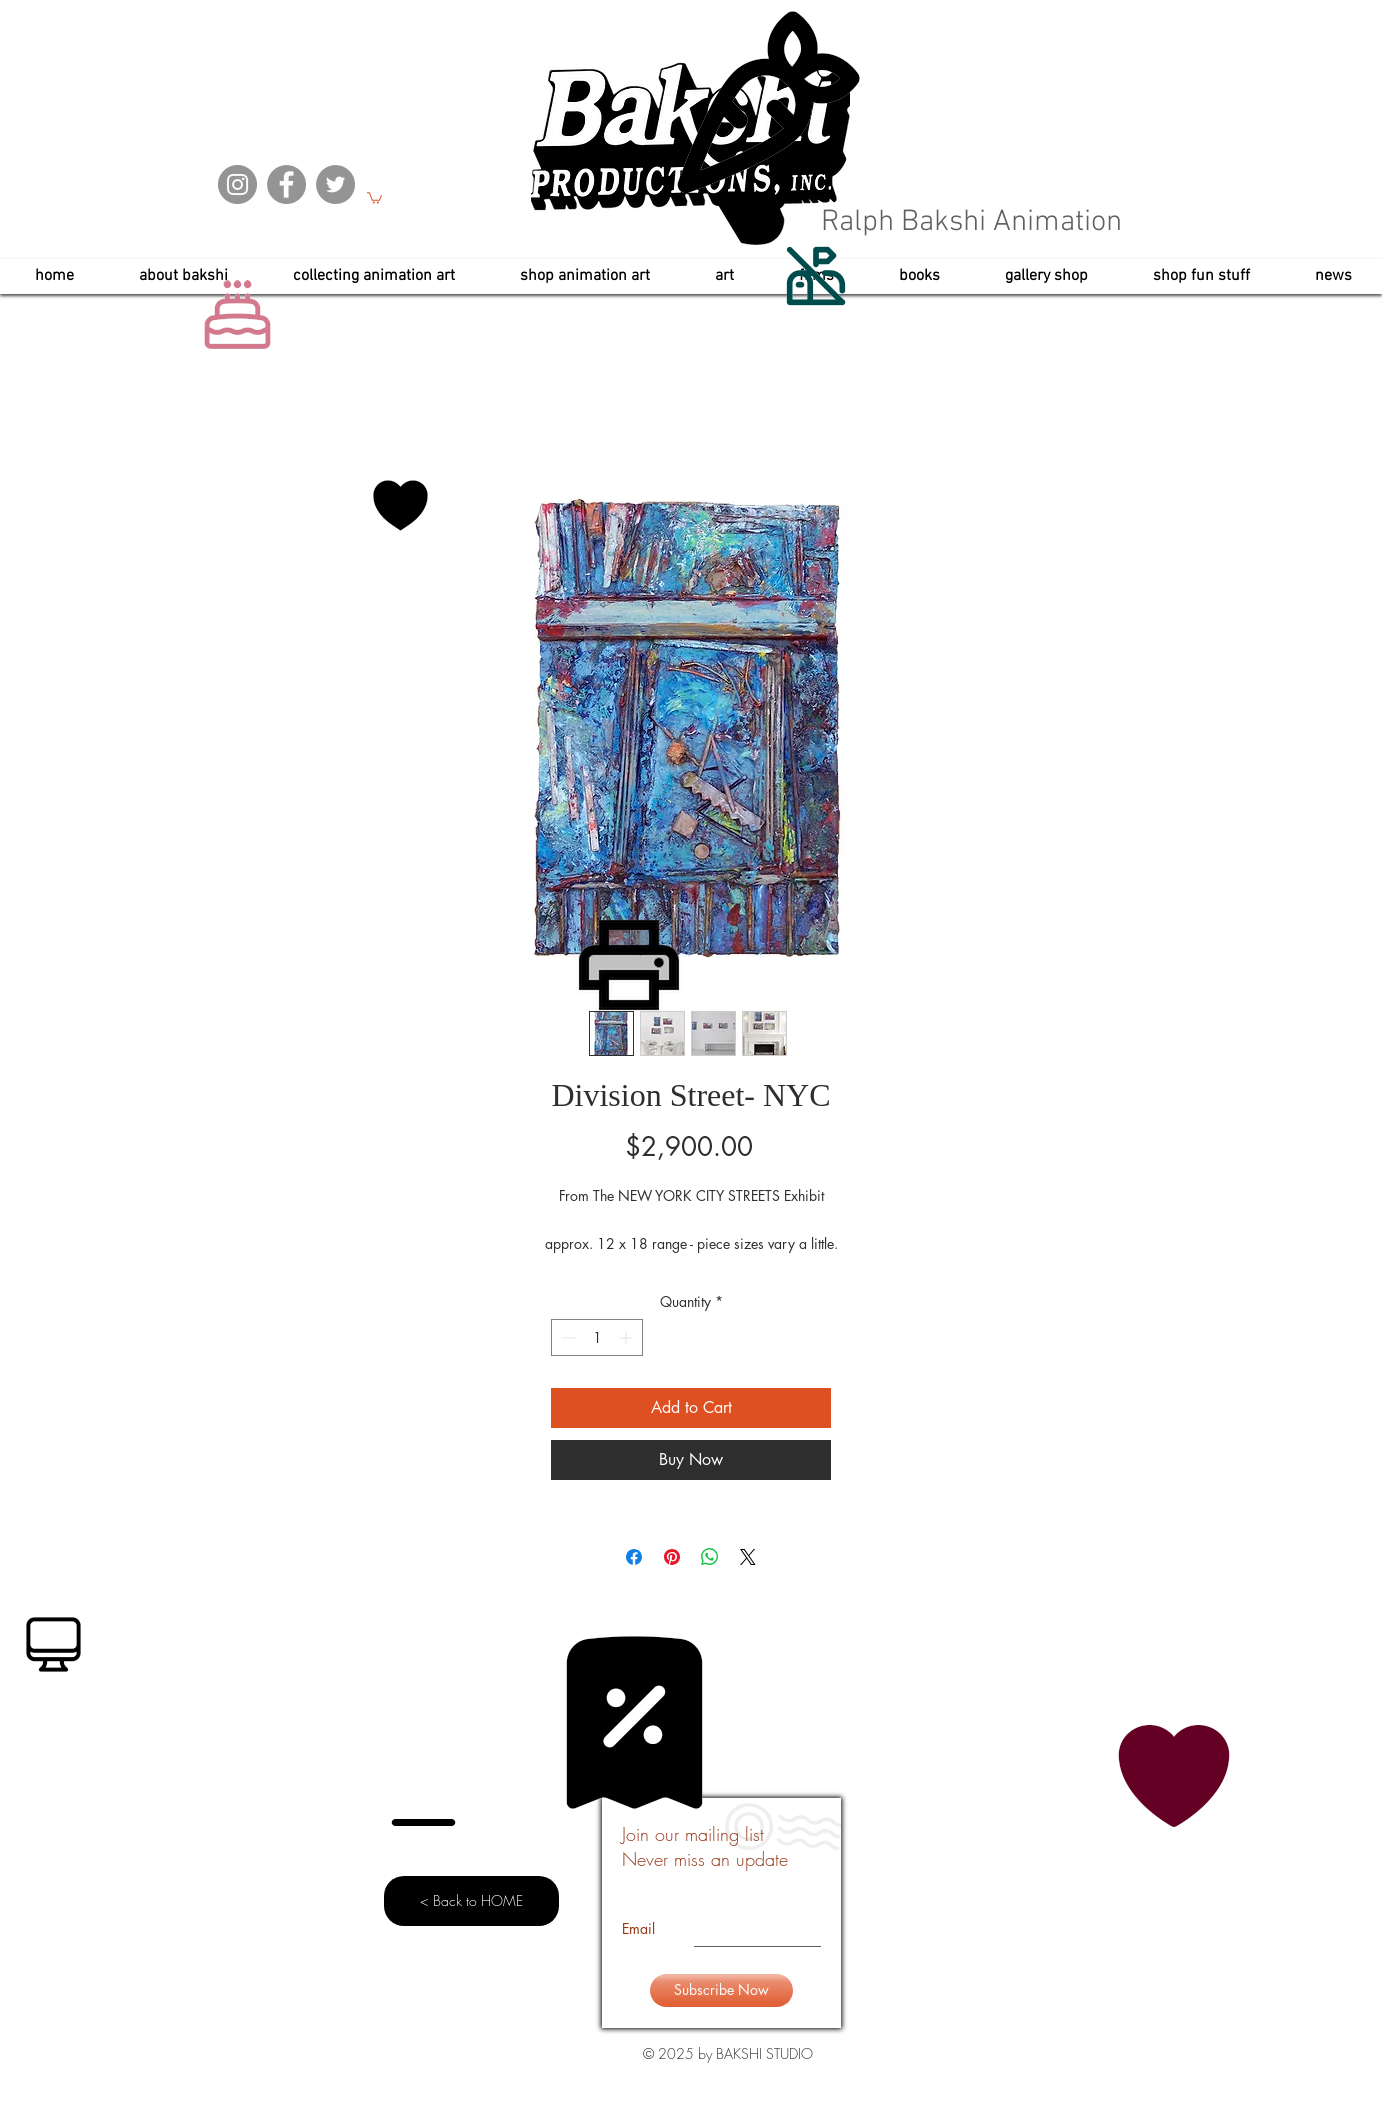 Image resolution: width=1382 pixels, height=2113 pixels. I want to click on view discount or coupon details, so click(634, 1722).